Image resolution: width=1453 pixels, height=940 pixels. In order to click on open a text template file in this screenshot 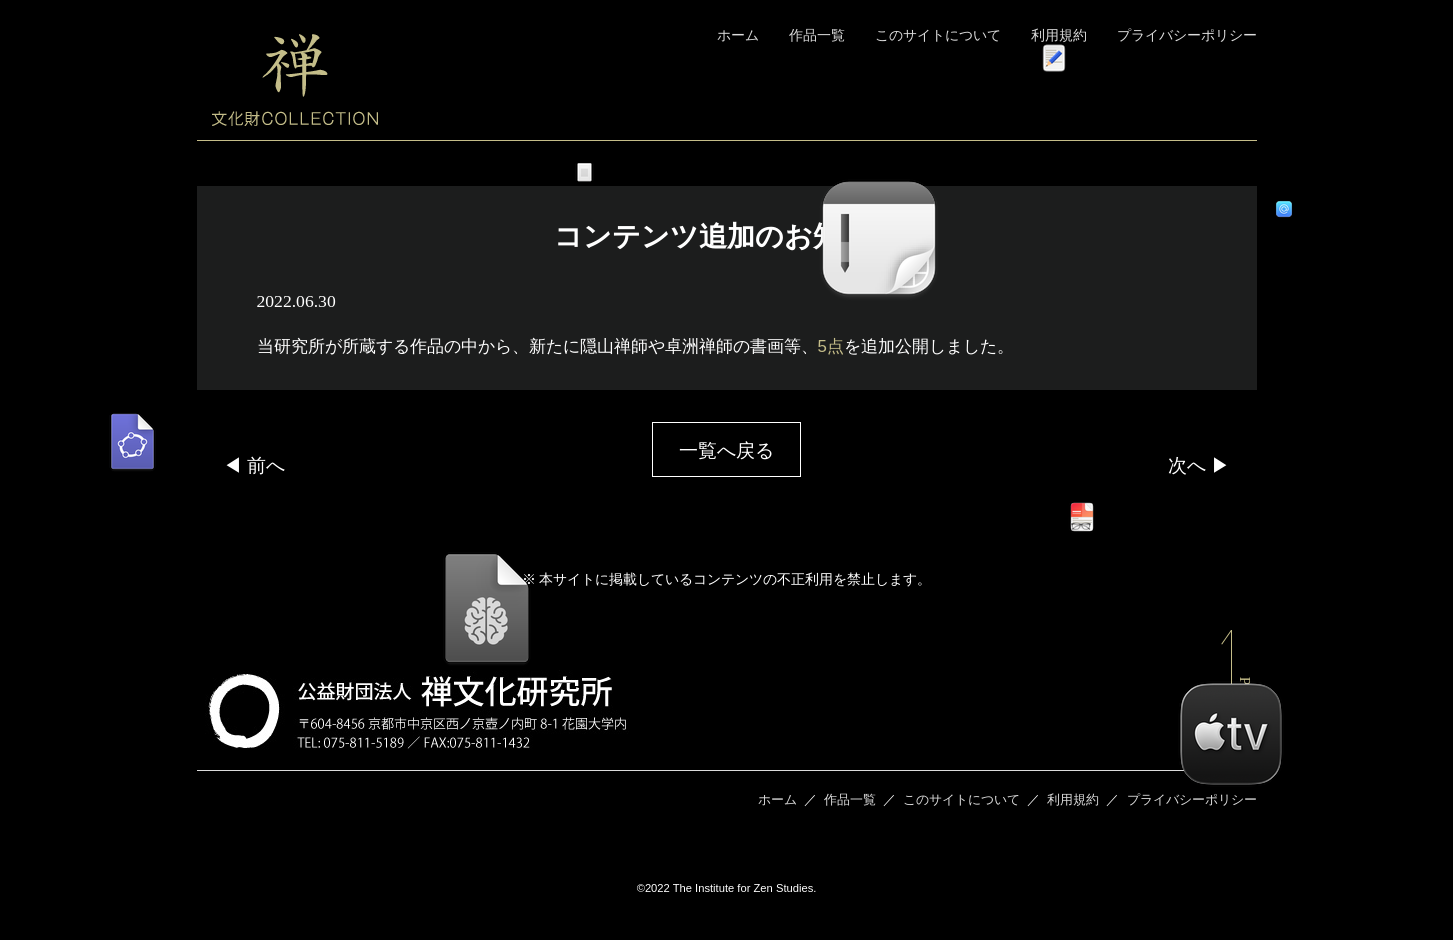, I will do `click(584, 172)`.